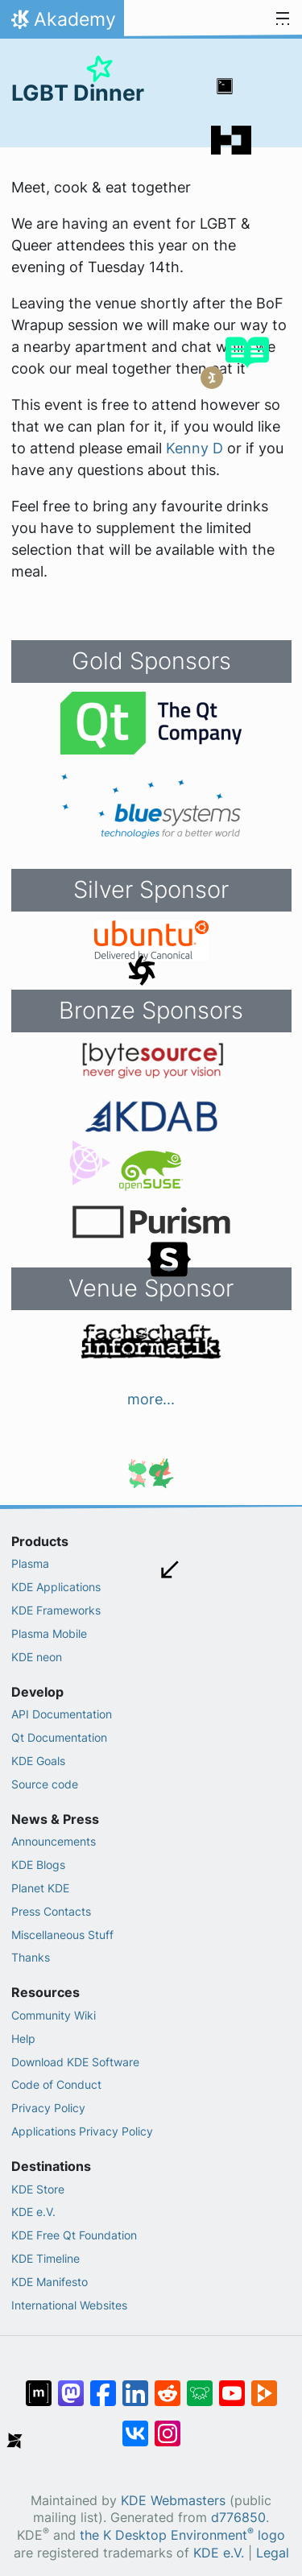  I want to click on apache spark logo, so click(99, 68).